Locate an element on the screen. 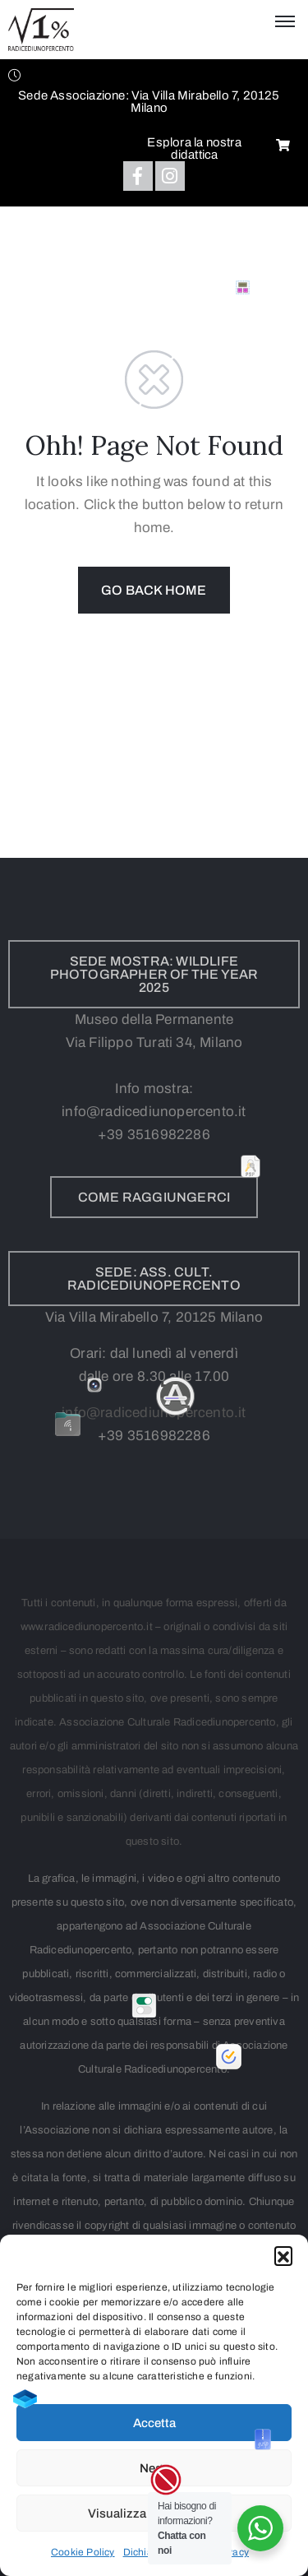  a gzip compressed file is located at coordinates (263, 2439).